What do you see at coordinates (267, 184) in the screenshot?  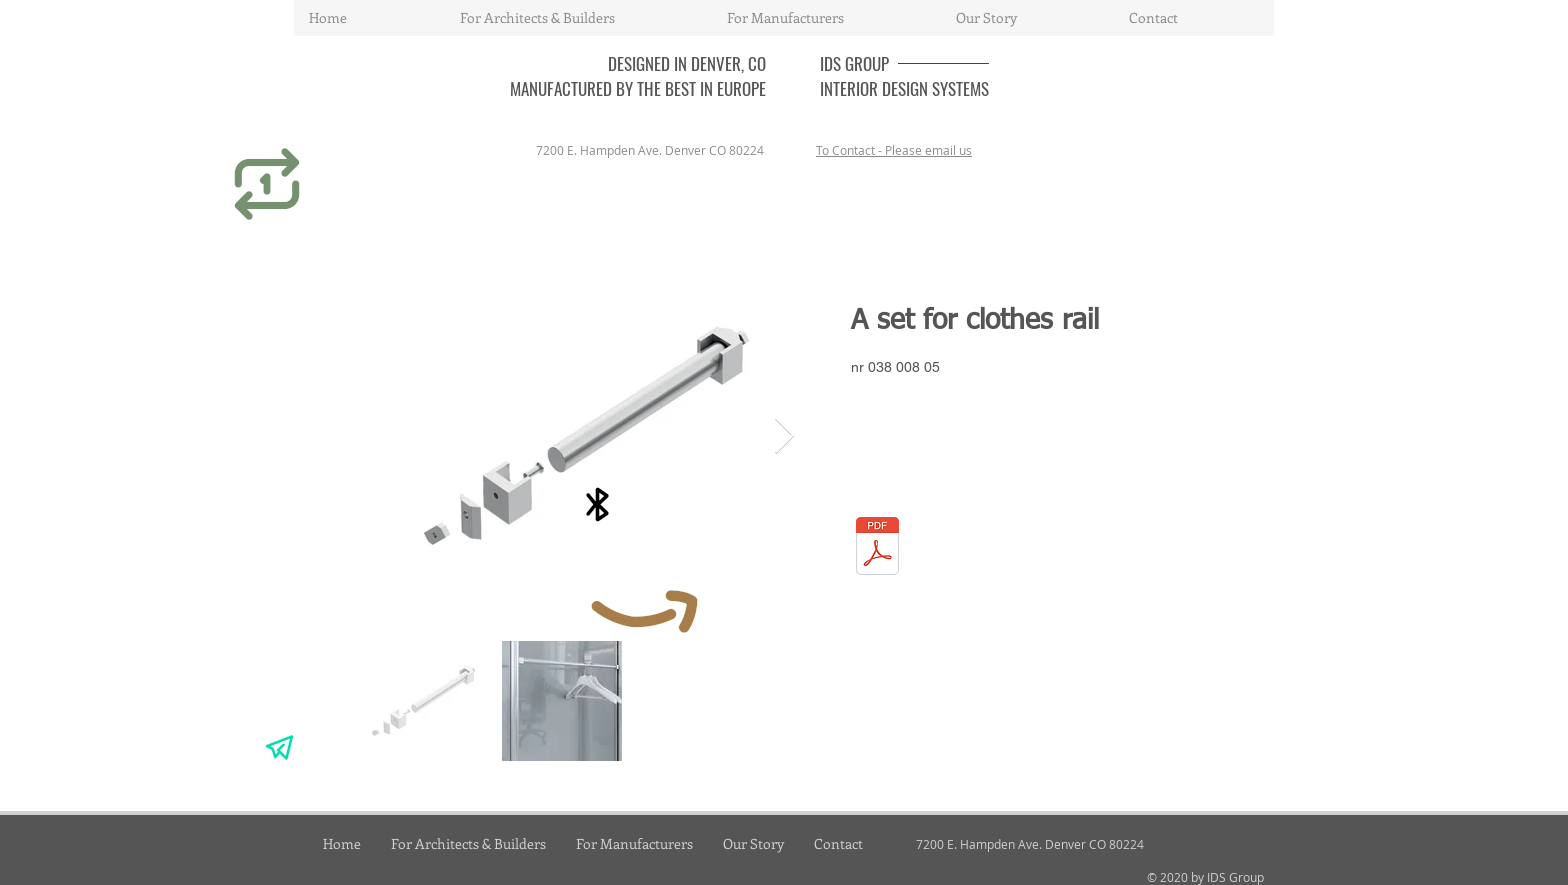 I see `repeat current track once` at bounding box center [267, 184].